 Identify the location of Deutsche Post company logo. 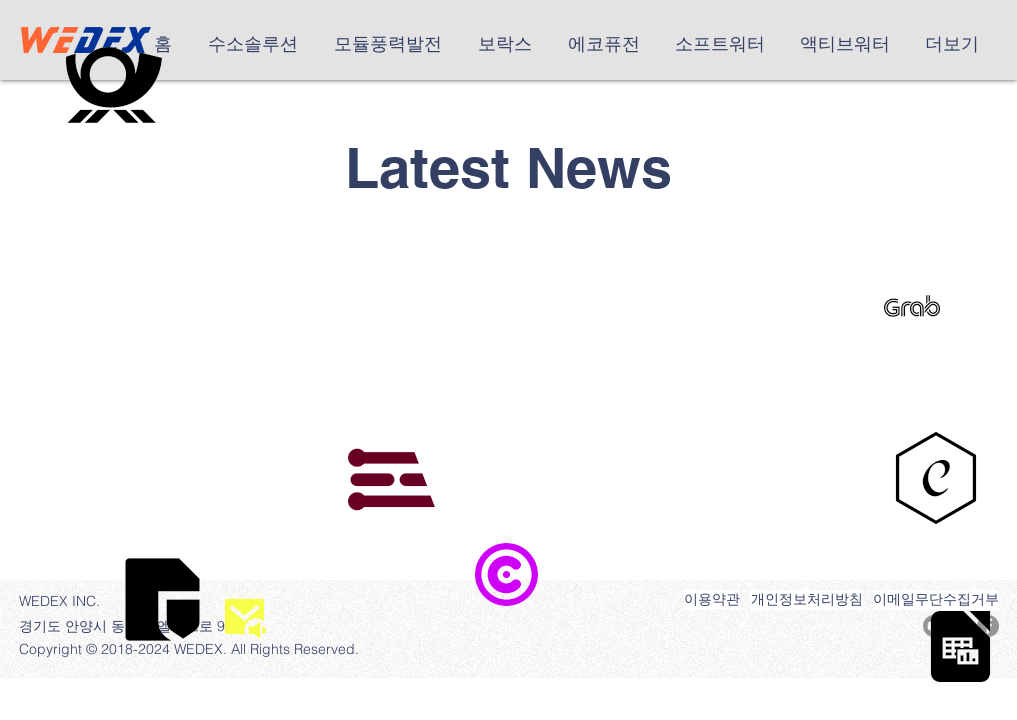
(114, 85).